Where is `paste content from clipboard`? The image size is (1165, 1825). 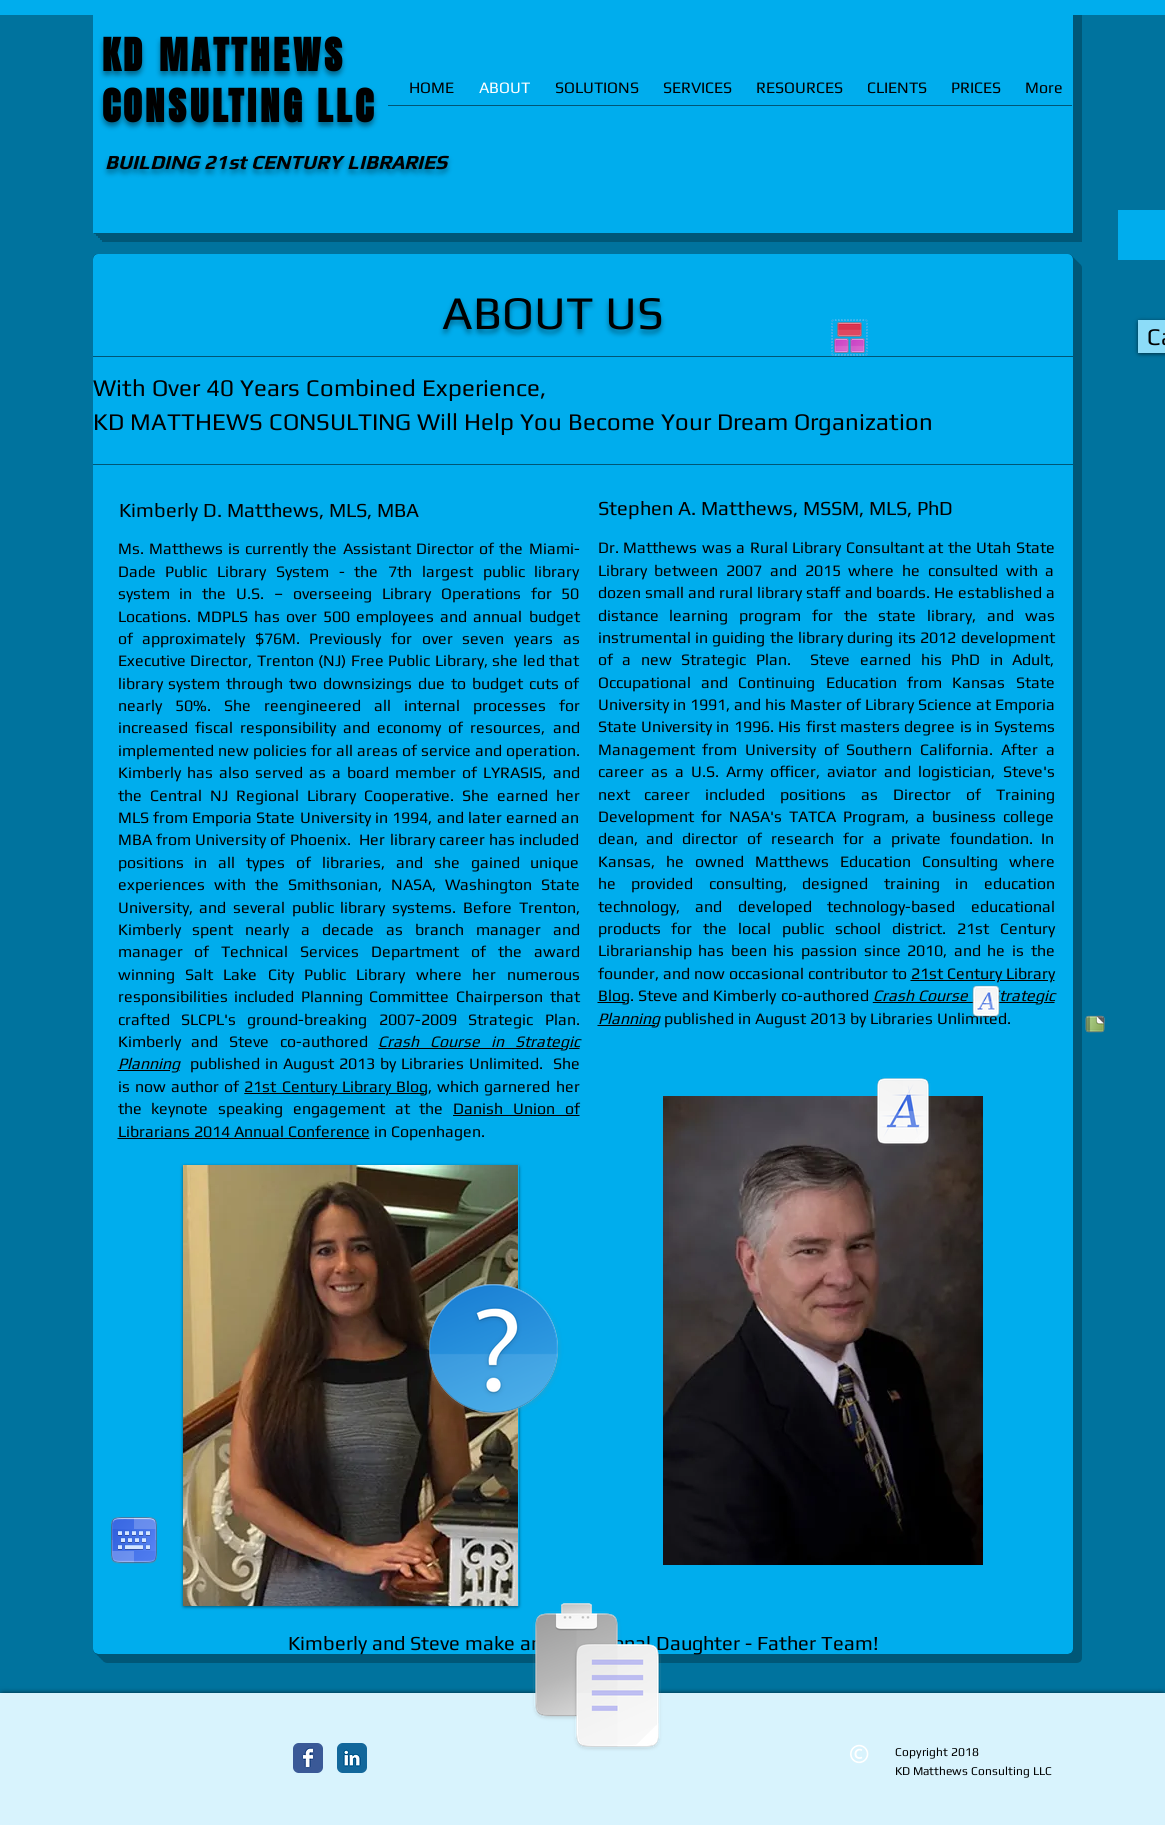 paste content from clipboard is located at coordinates (597, 1675).